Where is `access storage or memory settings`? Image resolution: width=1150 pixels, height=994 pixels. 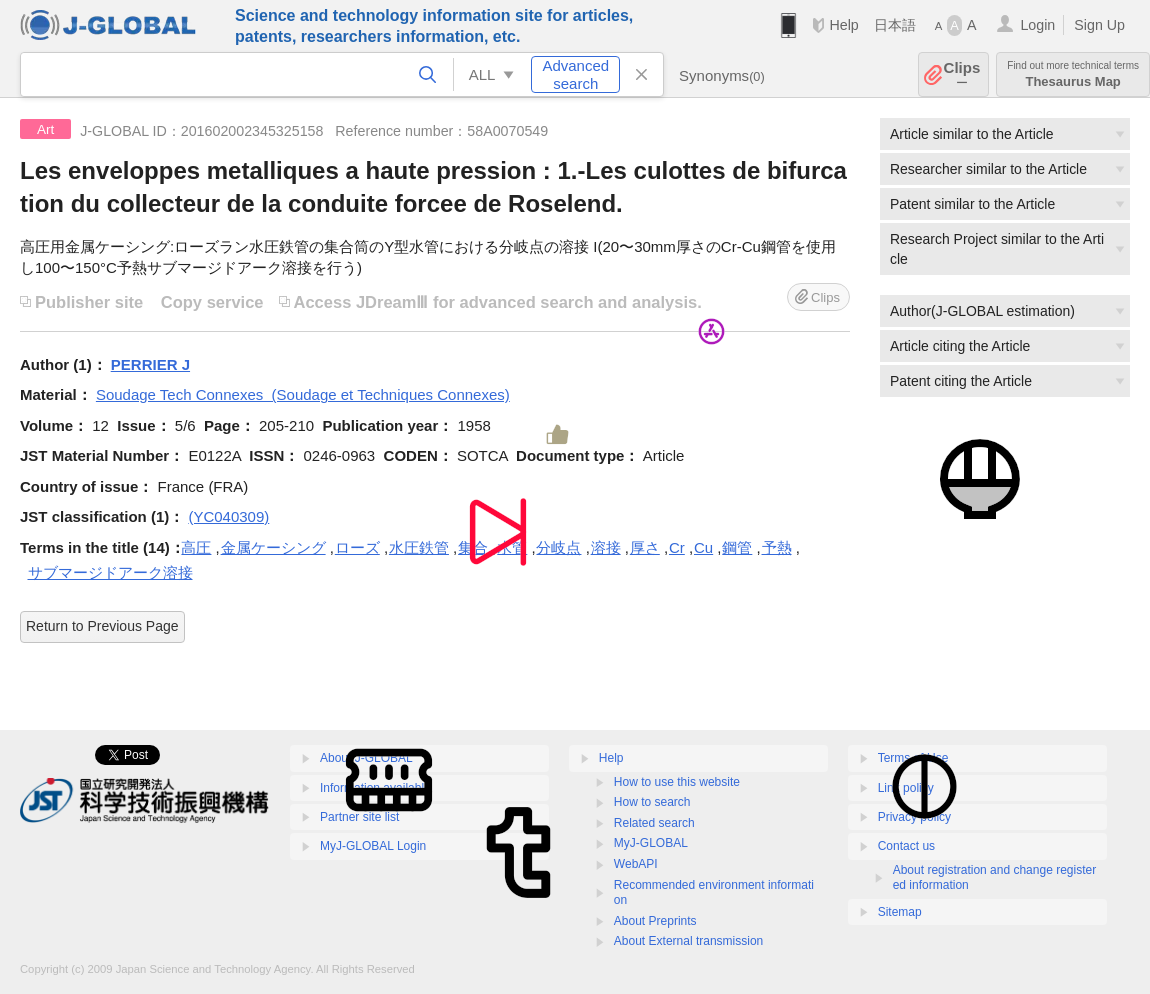
access storage or memory settings is located at coordinates (389, 780).